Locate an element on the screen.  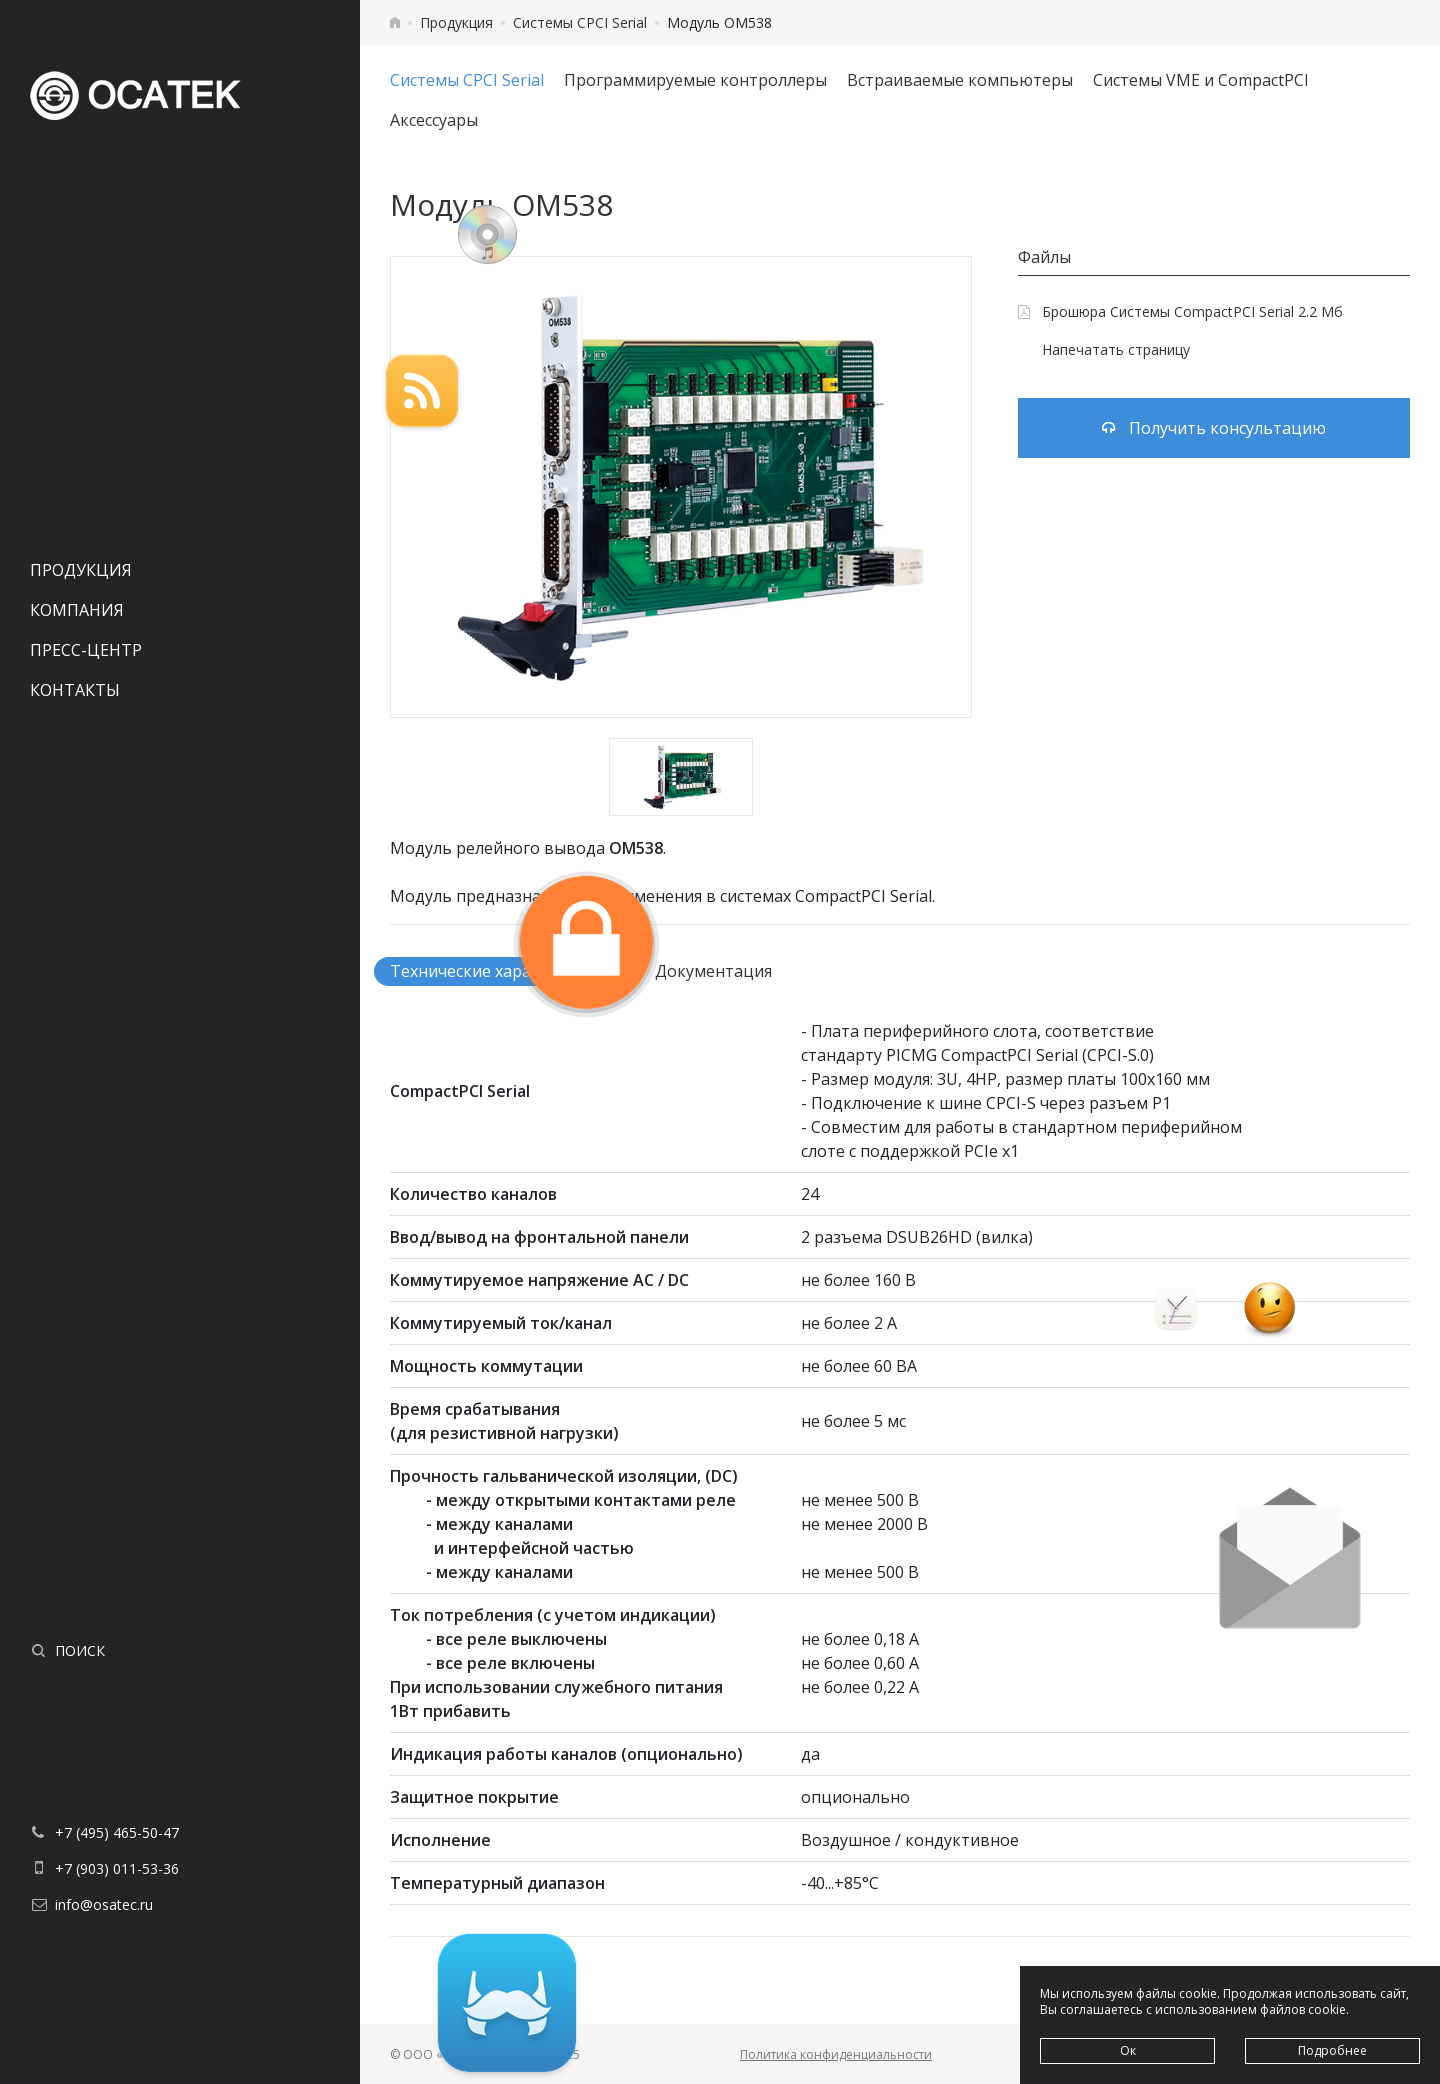
indicates a locked or protected file is located at coordinates (586, 942).